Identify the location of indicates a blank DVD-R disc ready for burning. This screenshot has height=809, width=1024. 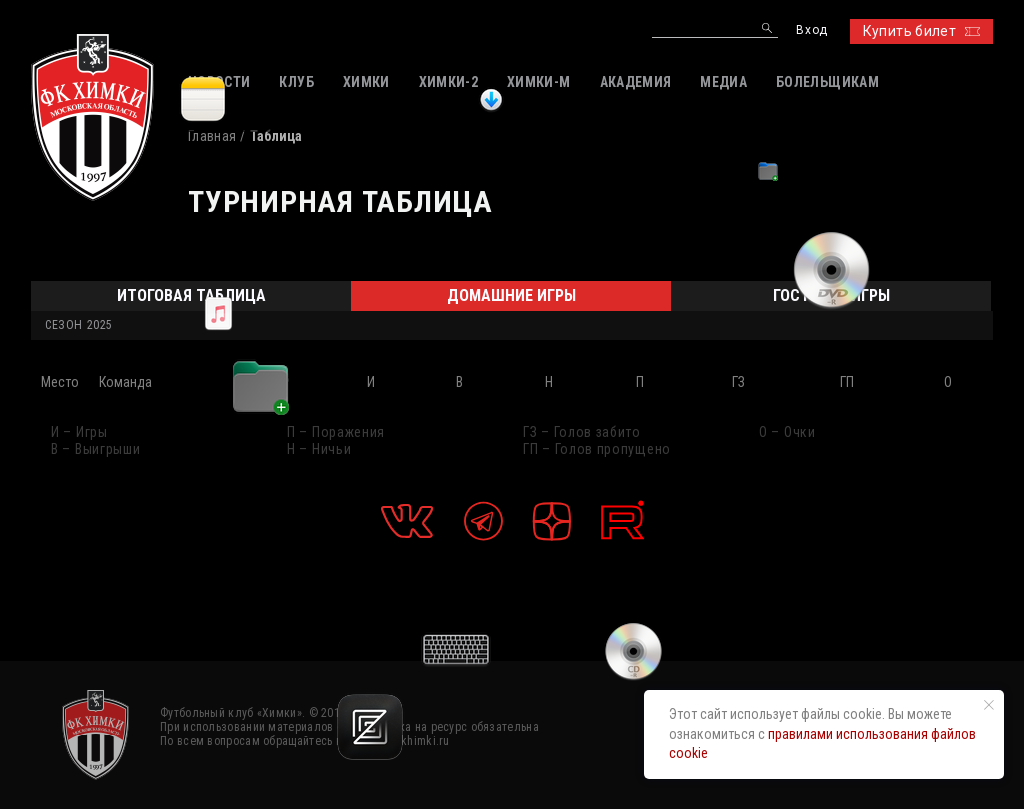
(831, 271).